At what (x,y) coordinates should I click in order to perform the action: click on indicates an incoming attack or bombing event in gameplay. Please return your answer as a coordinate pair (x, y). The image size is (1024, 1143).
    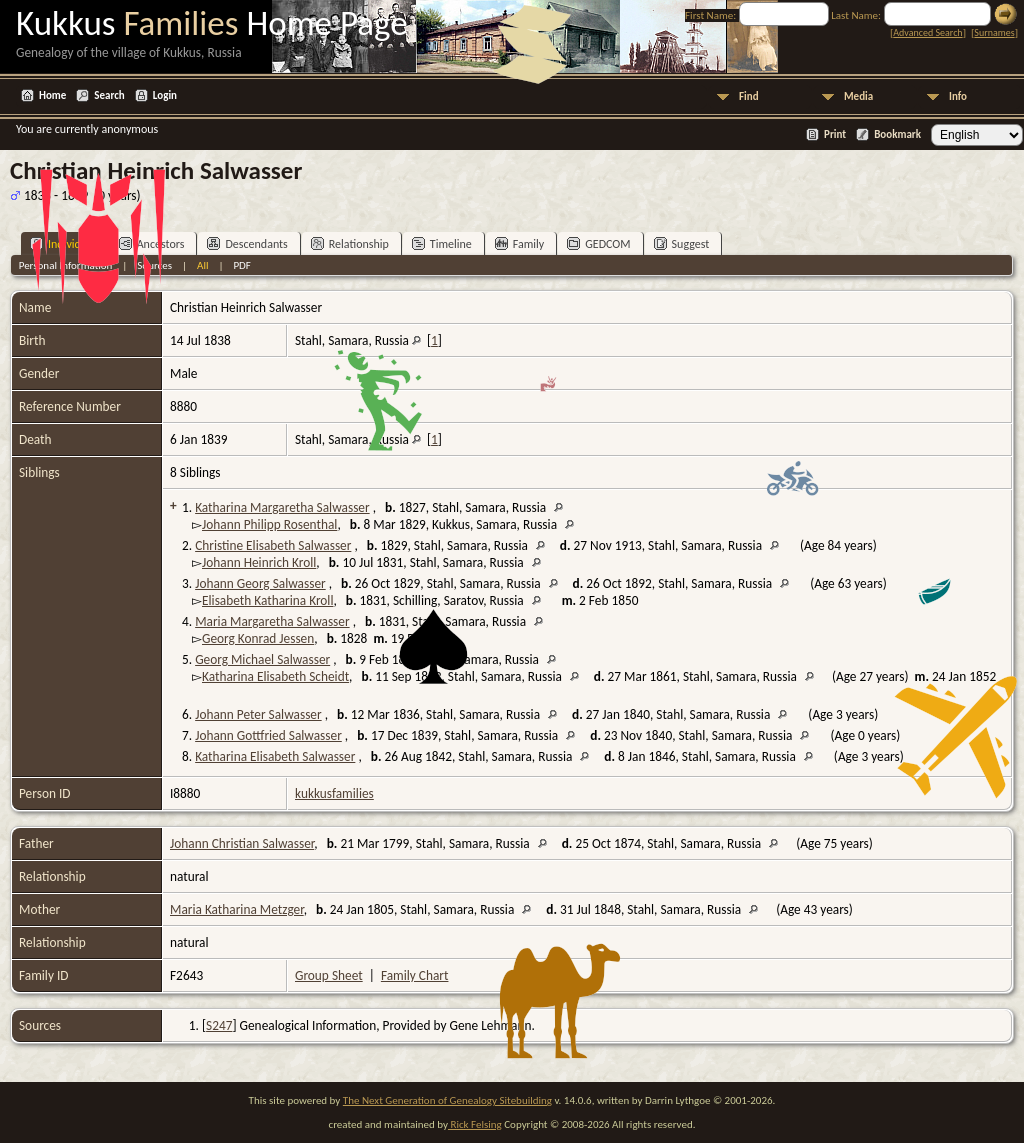
    Looking at the image, I should click on (98, 237).